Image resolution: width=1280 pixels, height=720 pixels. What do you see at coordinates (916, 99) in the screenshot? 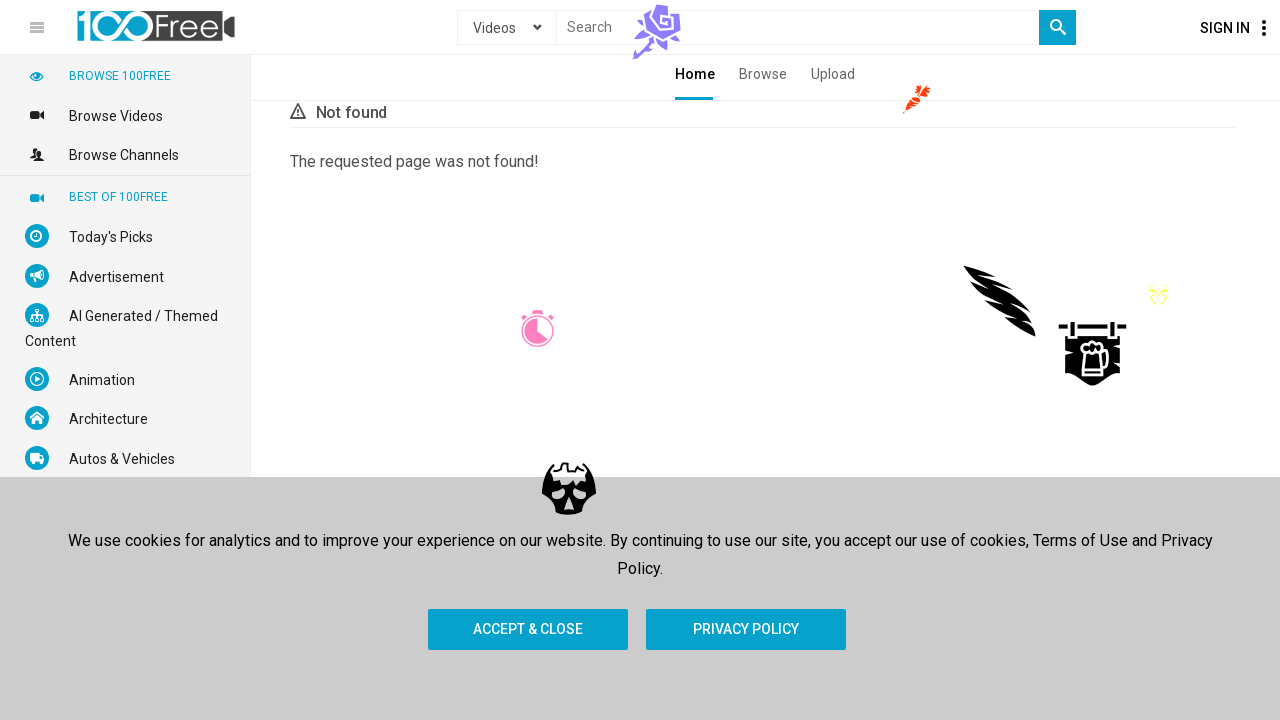
I see `indicates a vegetable or garden item in a game inventory` at bounding box center [916, 99].